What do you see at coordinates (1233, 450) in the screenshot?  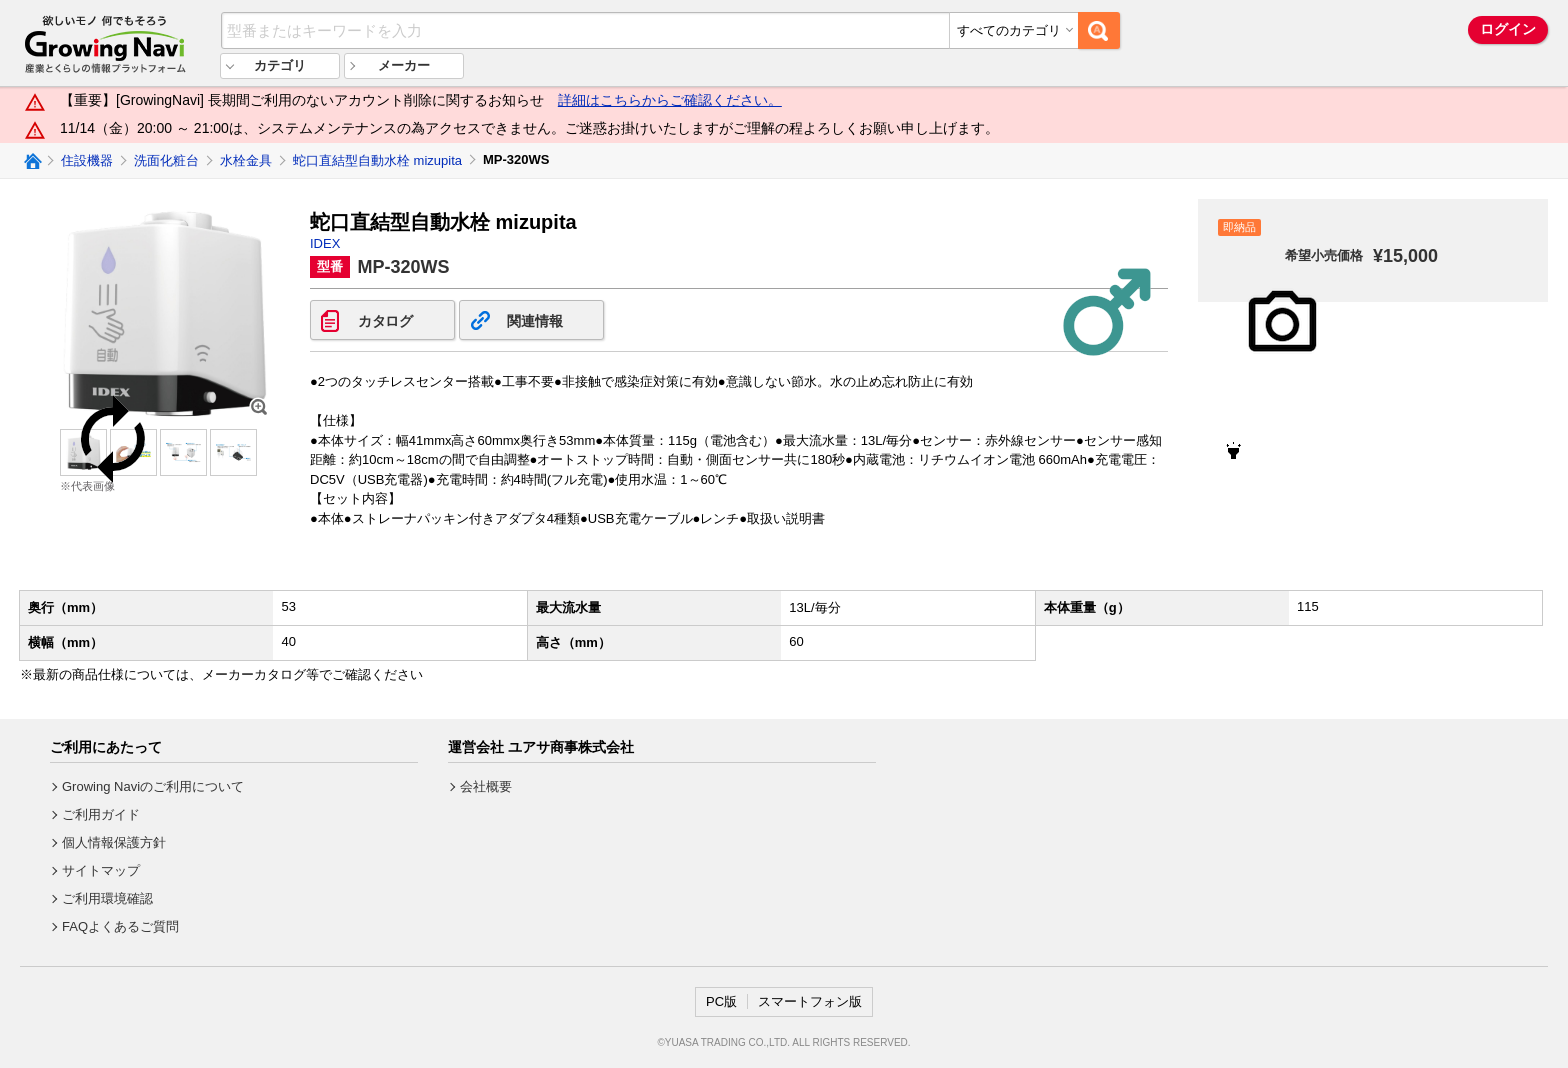 I see `highlight selected text` at bounding box center [1233, 450].